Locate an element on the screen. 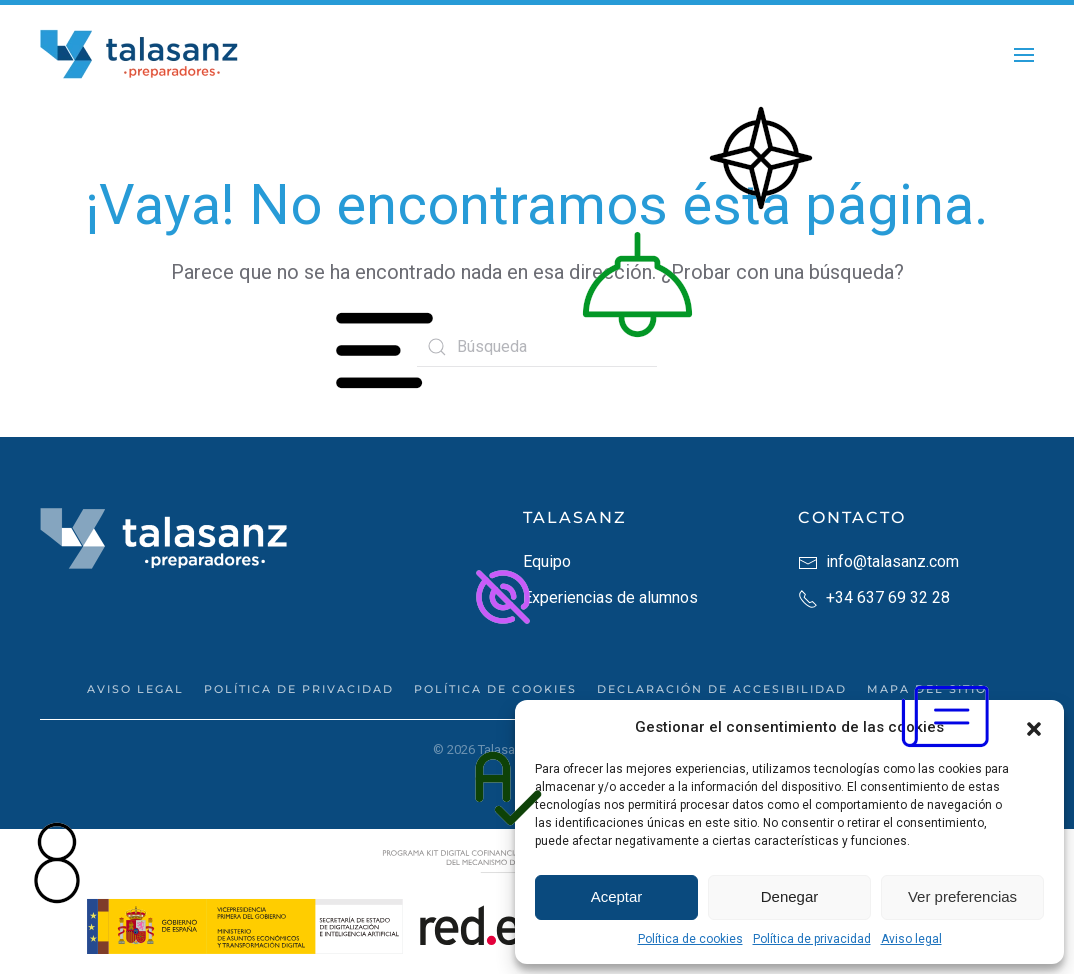 Image resolution: width=1074 pixels, height=974 pixels. indicates the number eight in a list or ranking is located at coordinates (57, 863).